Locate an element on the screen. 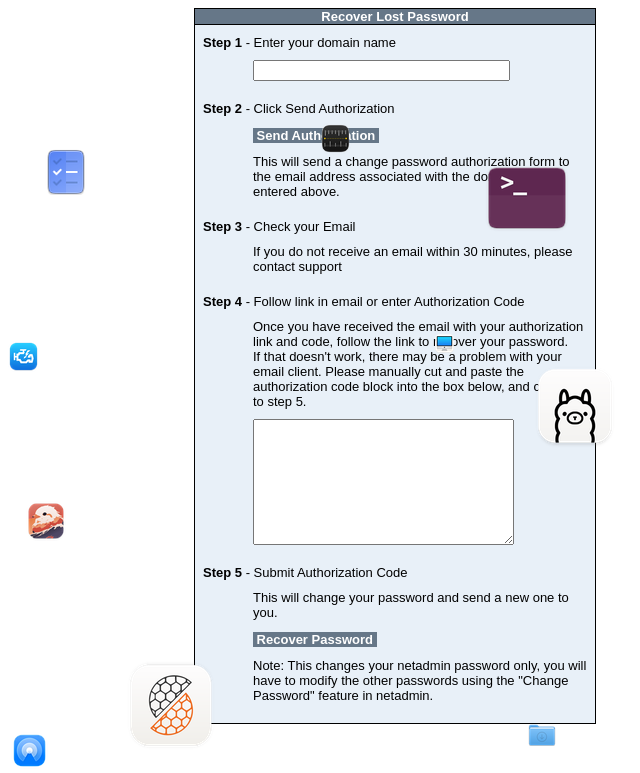  open halloy IRC client is located at coordinates (46, 521).